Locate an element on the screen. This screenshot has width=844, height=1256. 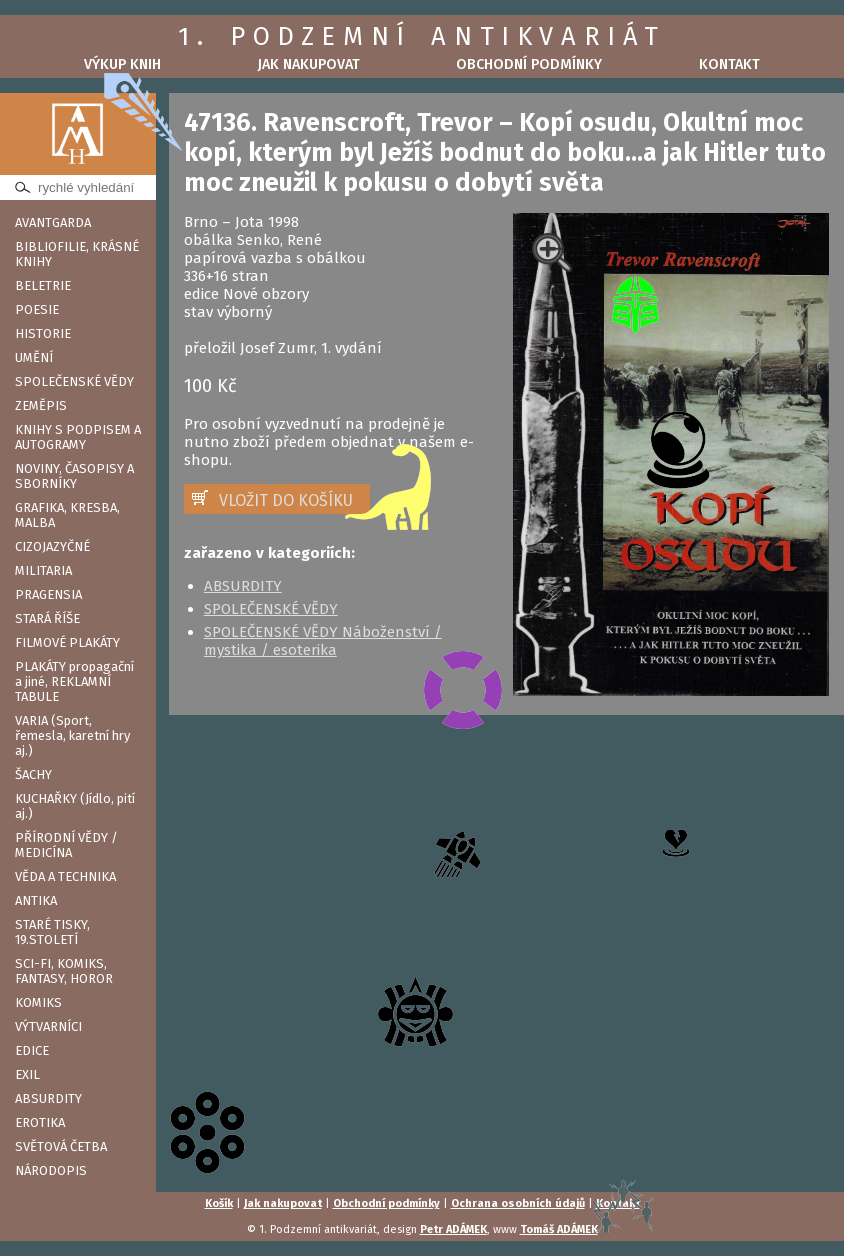
access help or support center is located at coordinates (463, 690).